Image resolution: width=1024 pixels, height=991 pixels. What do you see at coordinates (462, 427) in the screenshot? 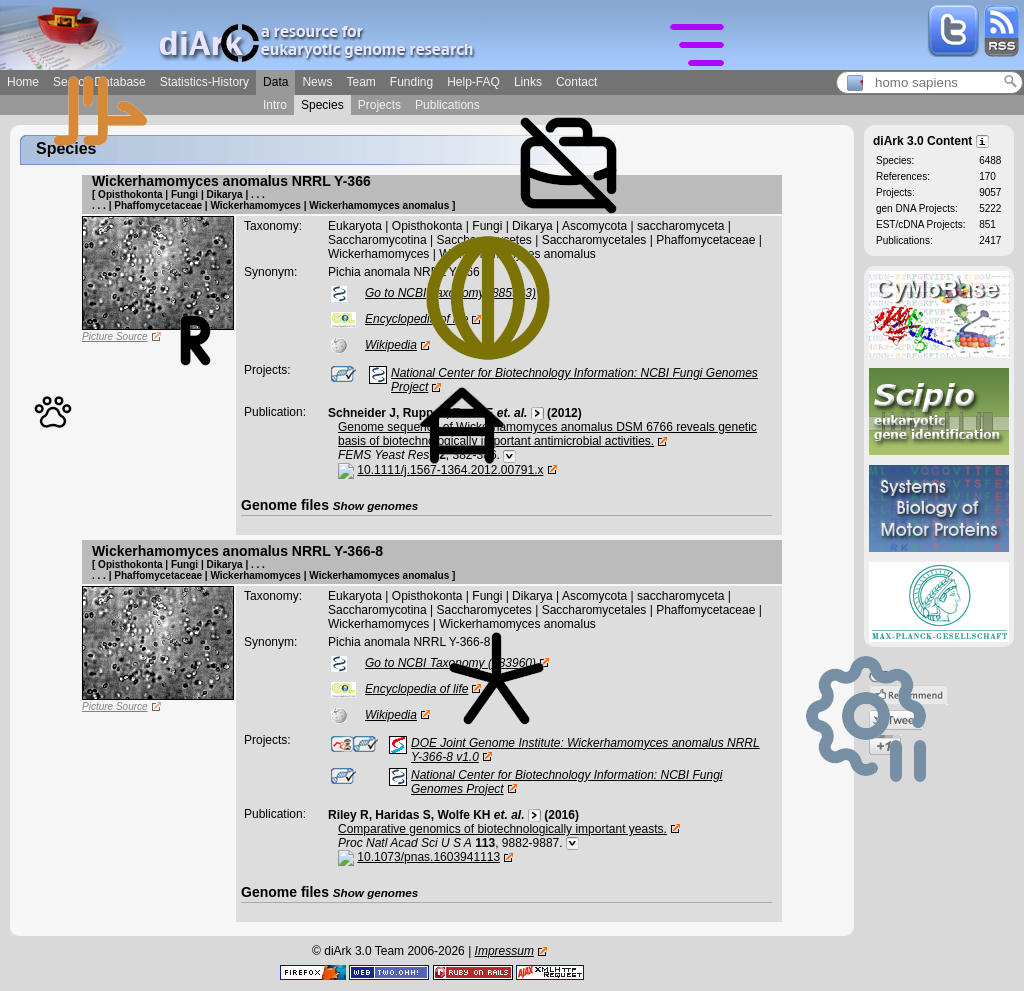
I see `view home exterior or siding options` at bounding box center [462, 427].